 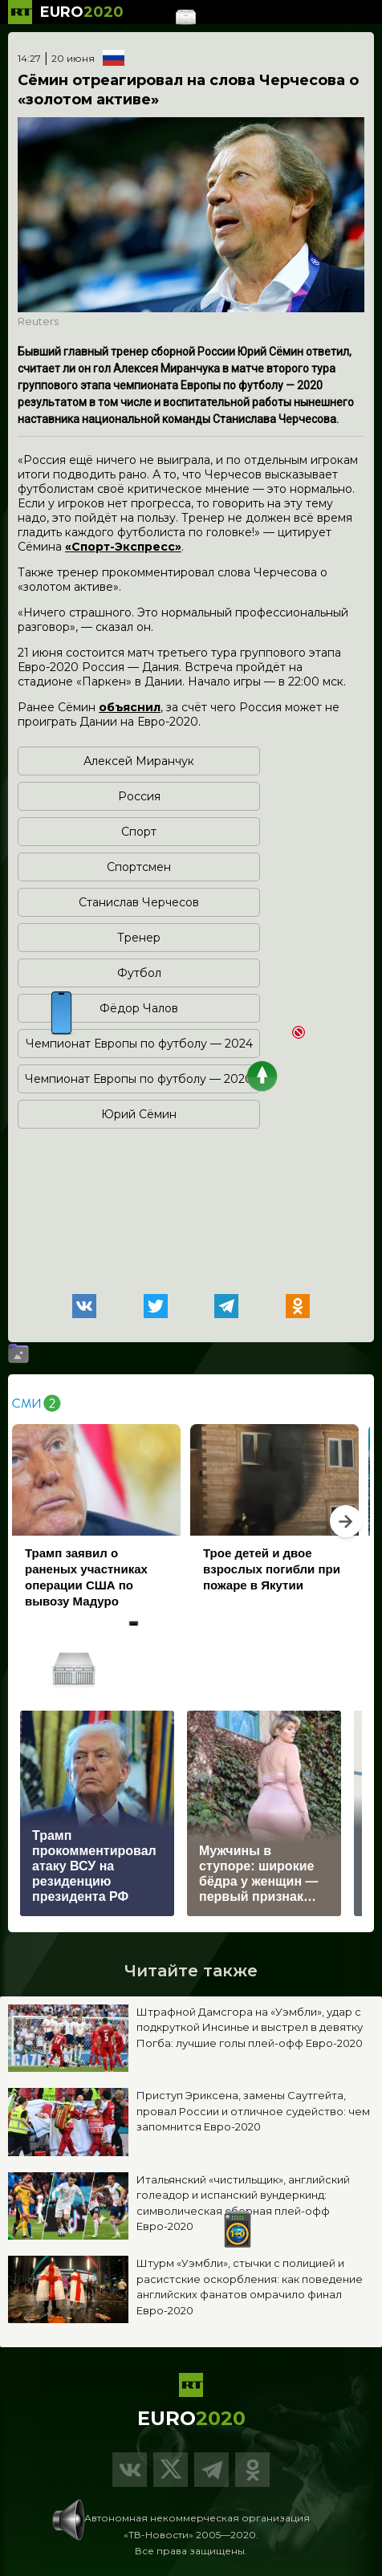 I want to click on apple tv device icon, so click(x=133, y=1622).